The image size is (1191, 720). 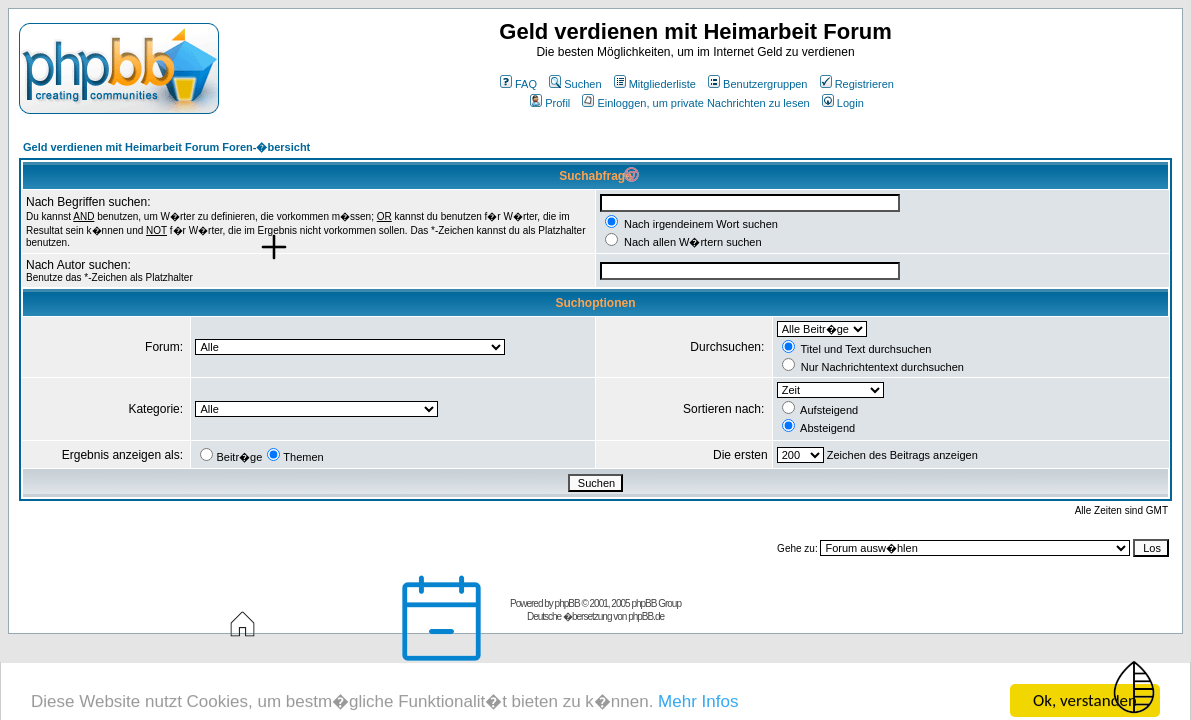 What do you see at coordinates (631, 174) in the screenshot?
I see `open google chrome browser` at bounding box center [631, 174].